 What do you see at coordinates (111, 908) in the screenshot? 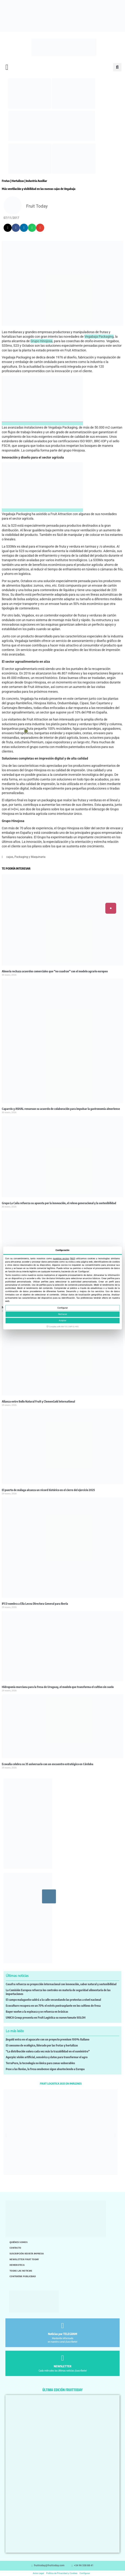
I see `indicates a value of one in a dice or random number game` at bounding box center [111, 908].